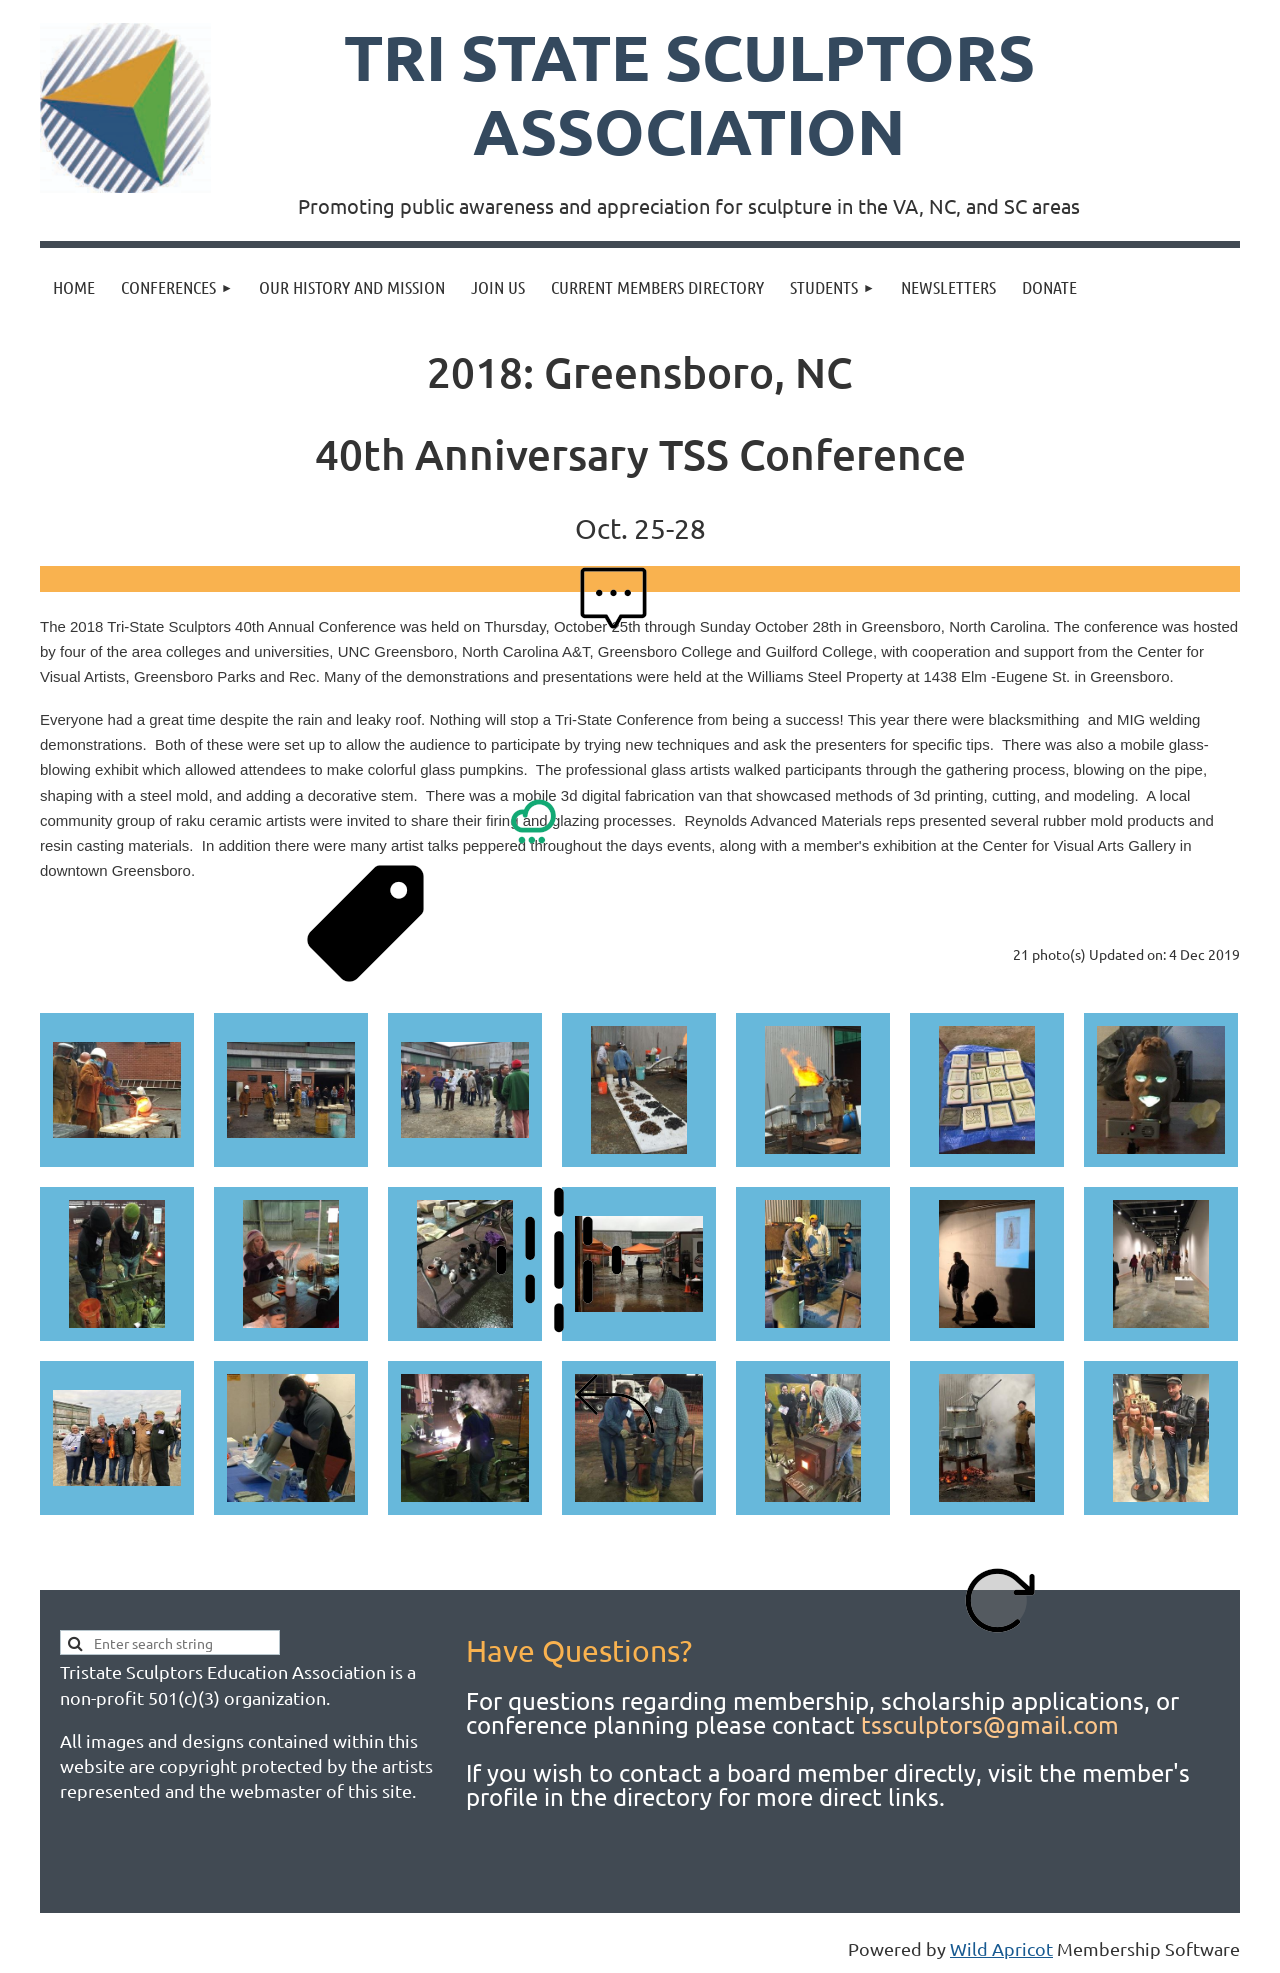  What do you see at coordinates (997, 1600) in the screenshot?
I see `refresh or reload content` at bounding box center [997, 1600].